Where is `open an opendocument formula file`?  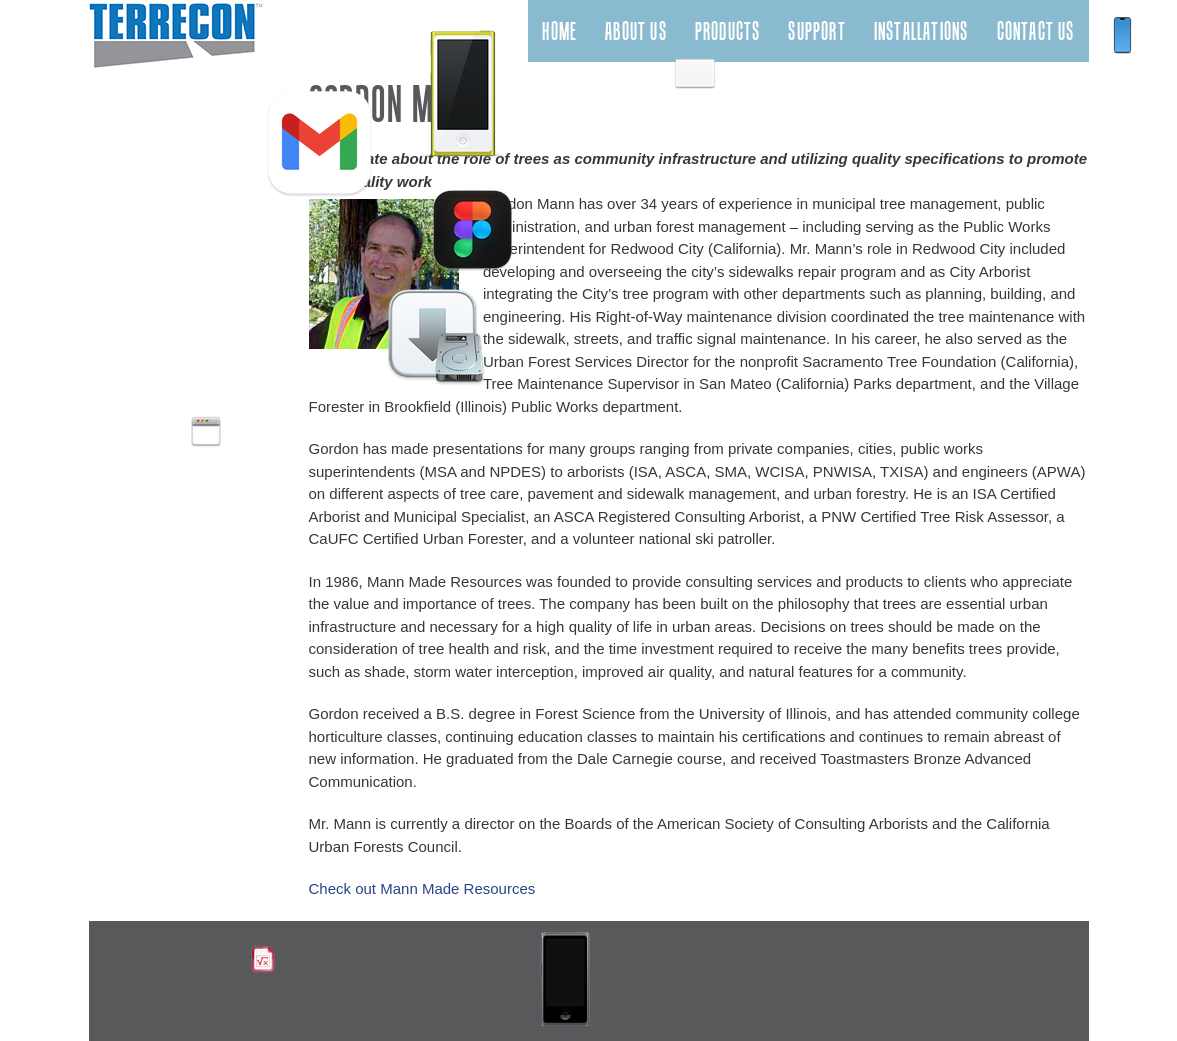 open an opendocument formula file is located at coordinates (263, 959).